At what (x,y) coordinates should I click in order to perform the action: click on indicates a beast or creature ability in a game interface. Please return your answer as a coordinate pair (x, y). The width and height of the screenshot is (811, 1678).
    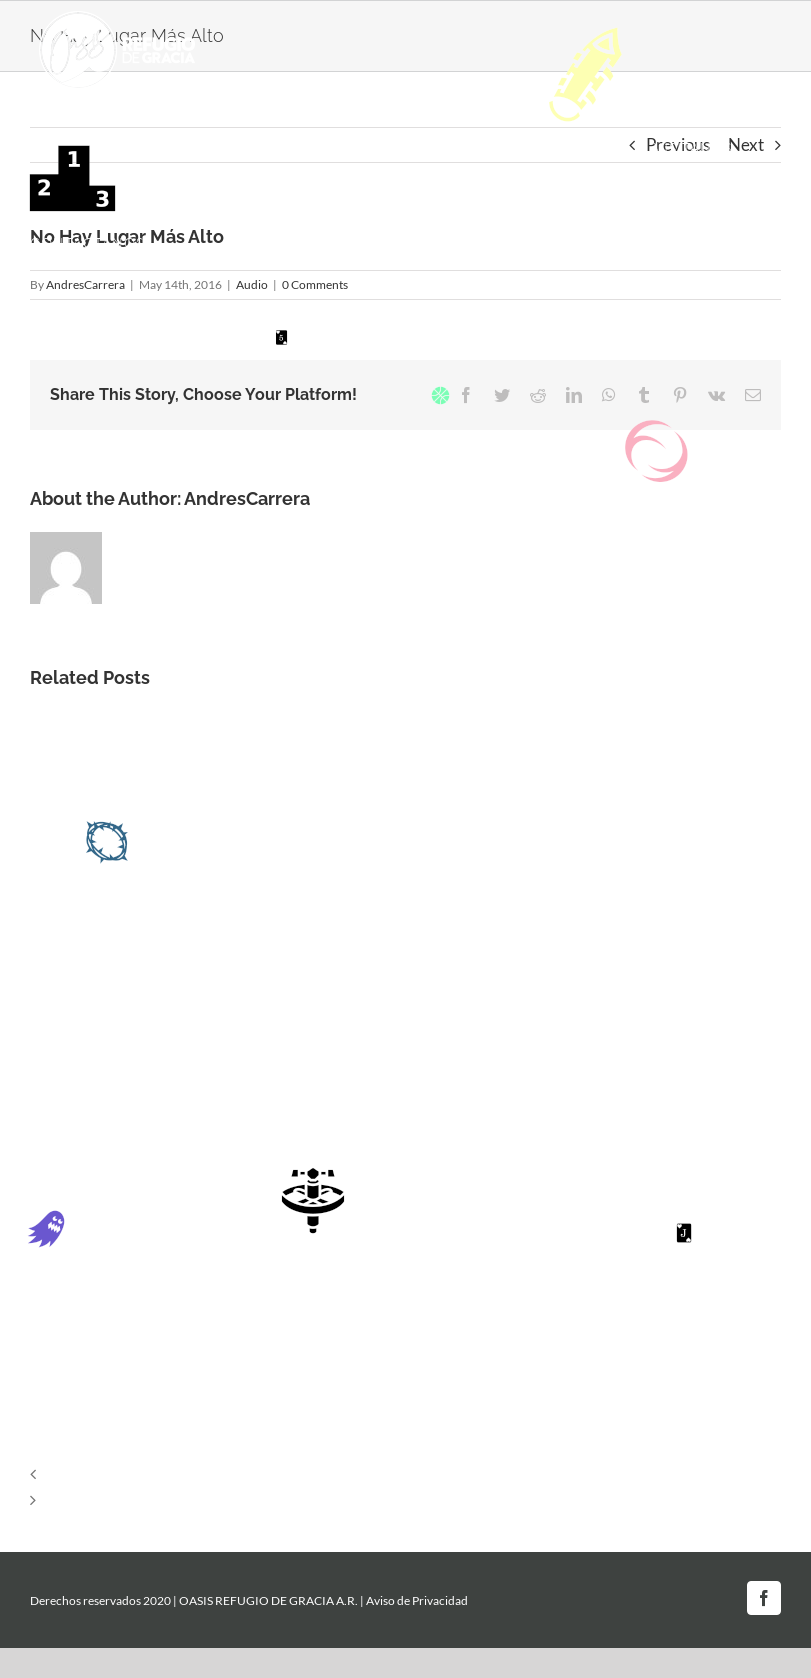
    Looking at the image, I should click on (656, 451).